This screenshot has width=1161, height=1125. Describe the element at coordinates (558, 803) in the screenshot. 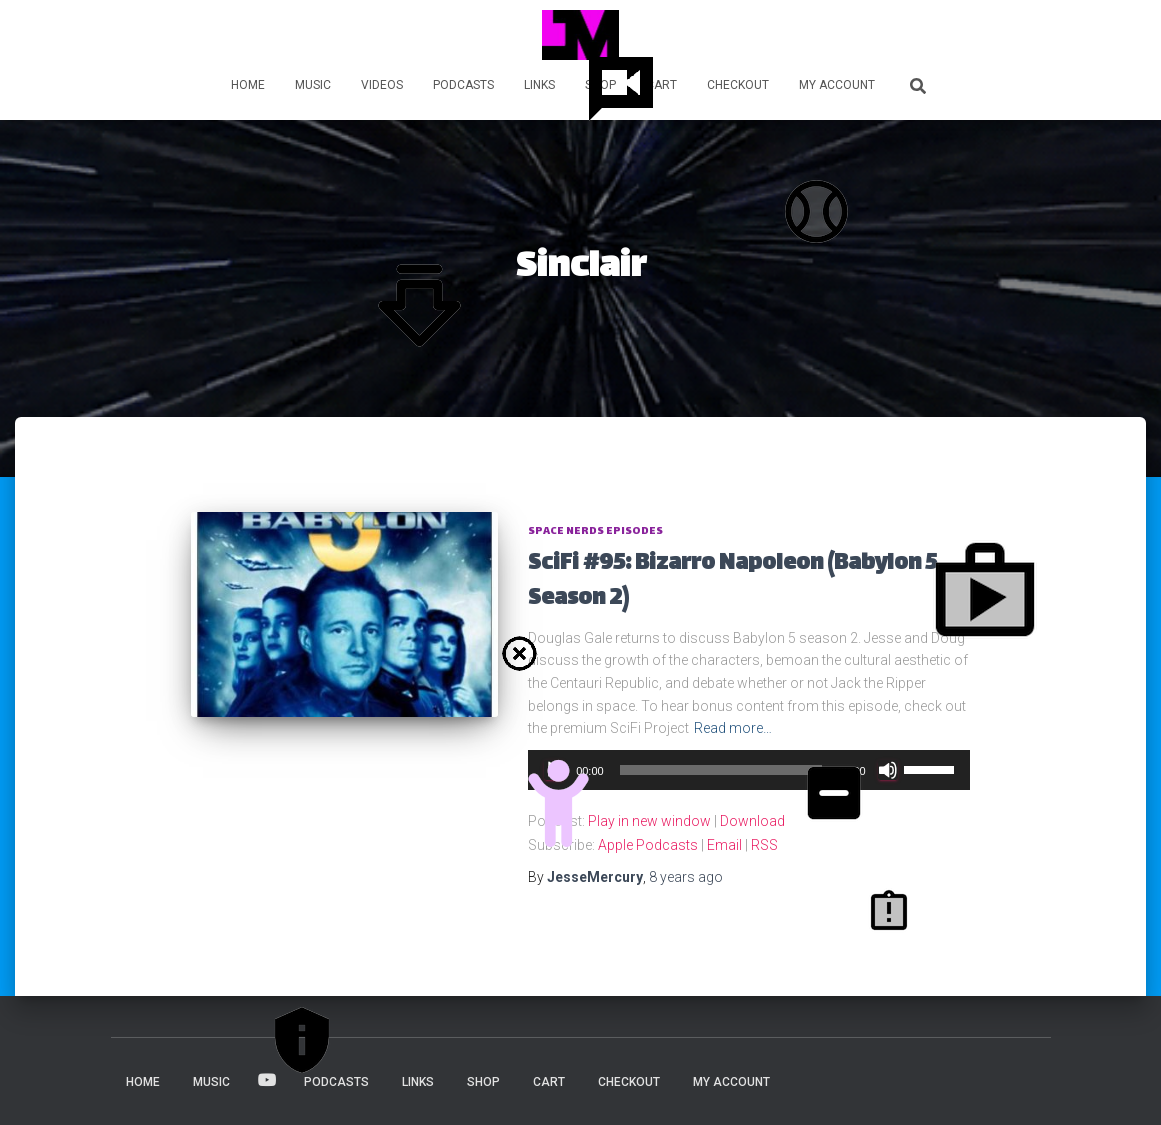

I see `indicates child-friendly content or features` at that location.